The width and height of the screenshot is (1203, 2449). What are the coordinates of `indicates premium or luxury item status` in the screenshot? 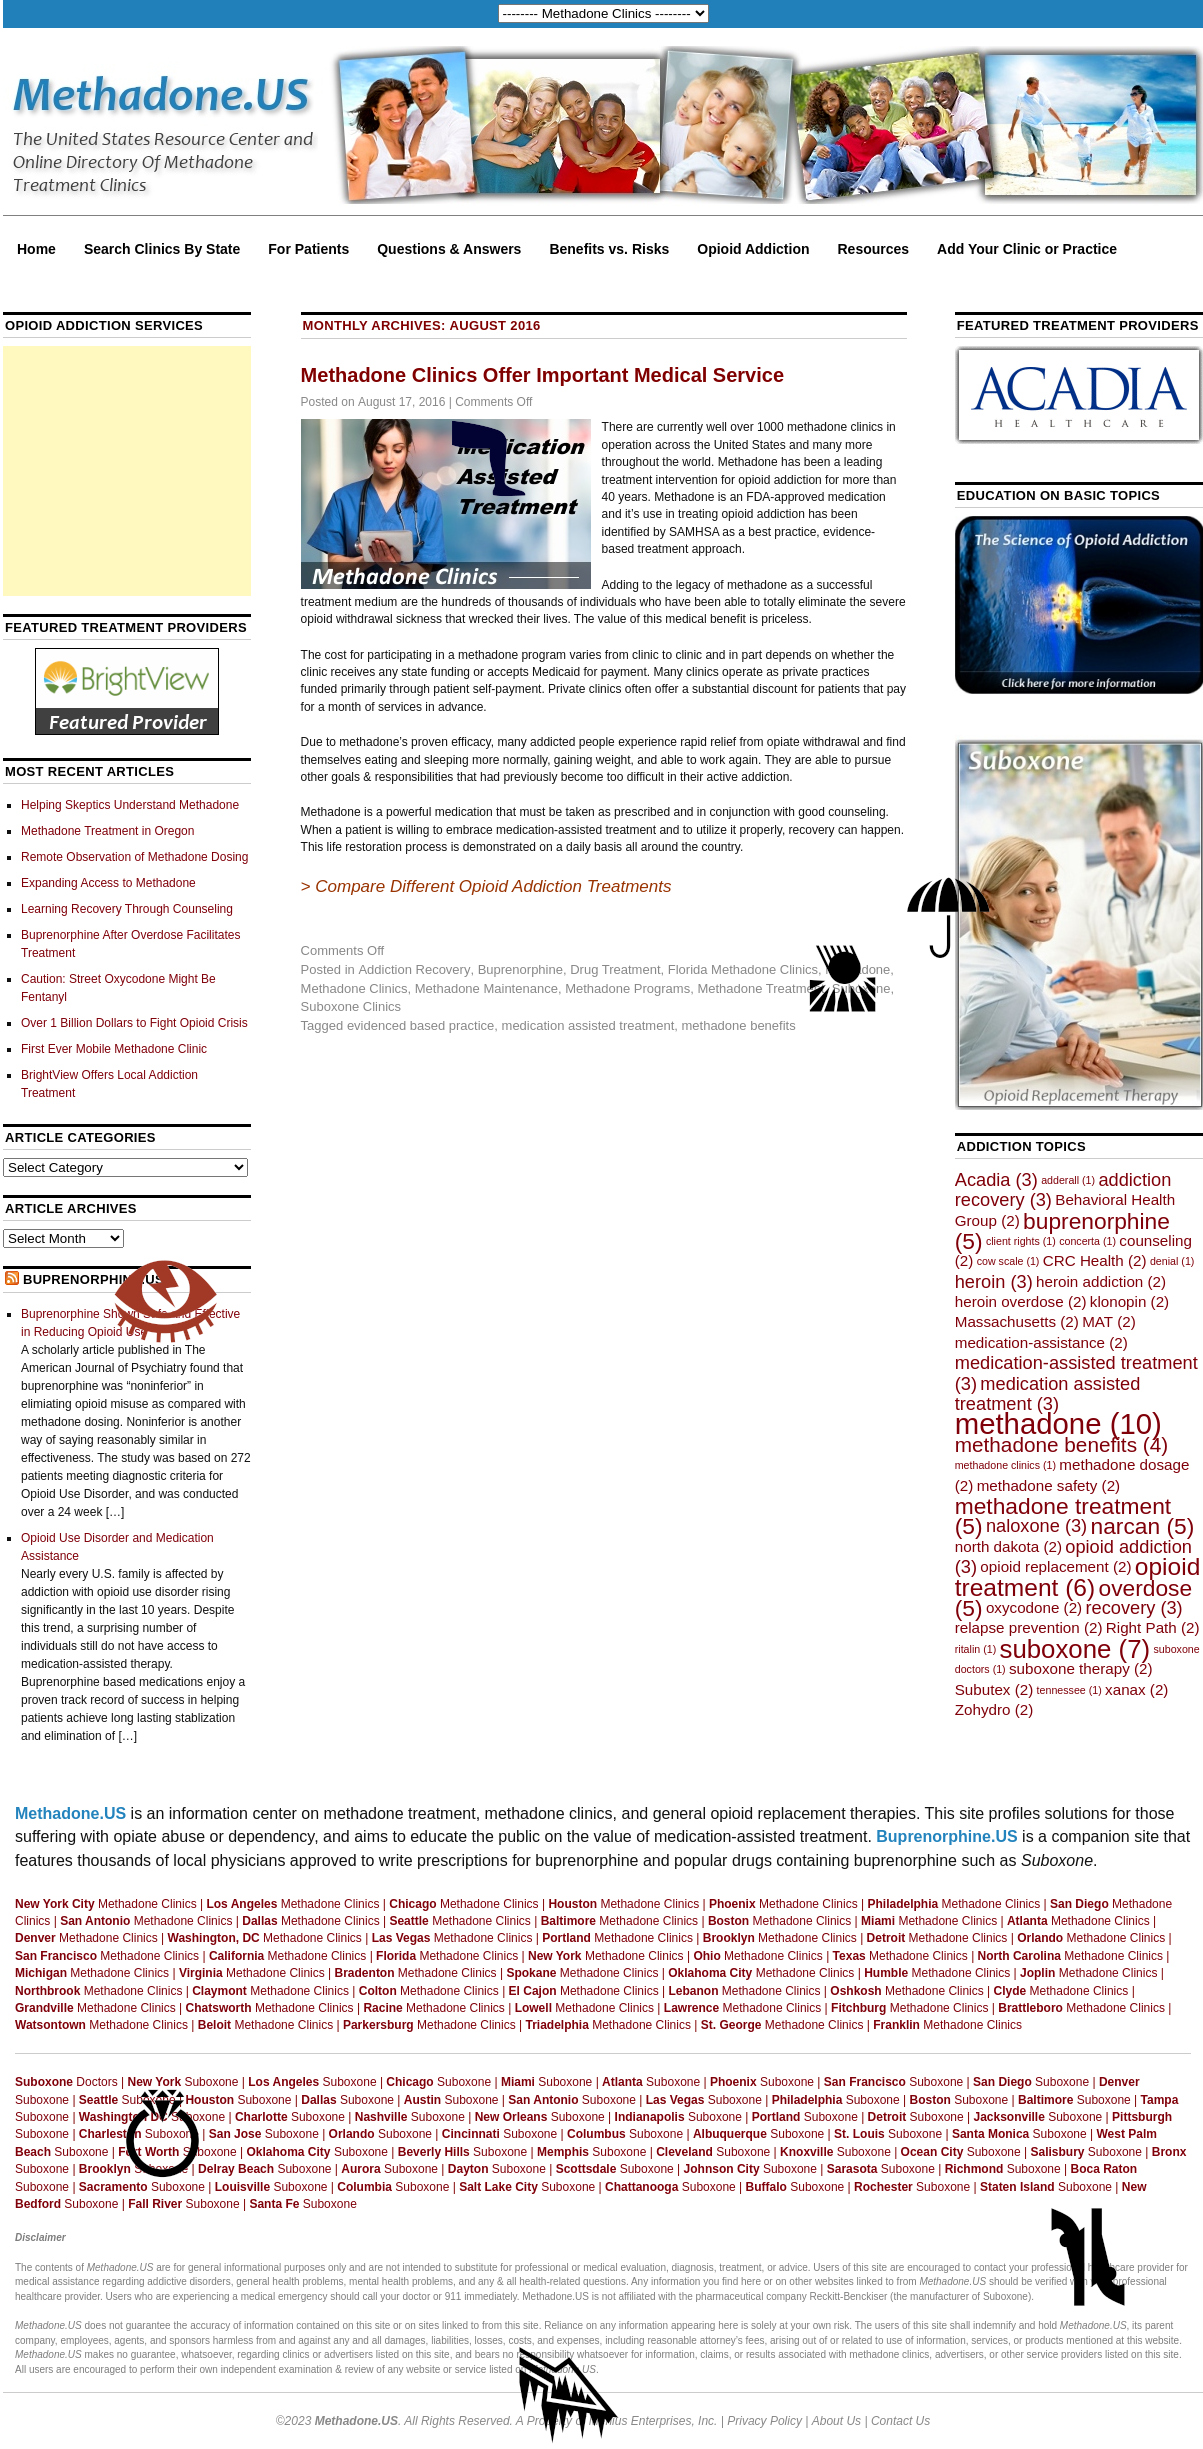 It's located at (162, 2133).